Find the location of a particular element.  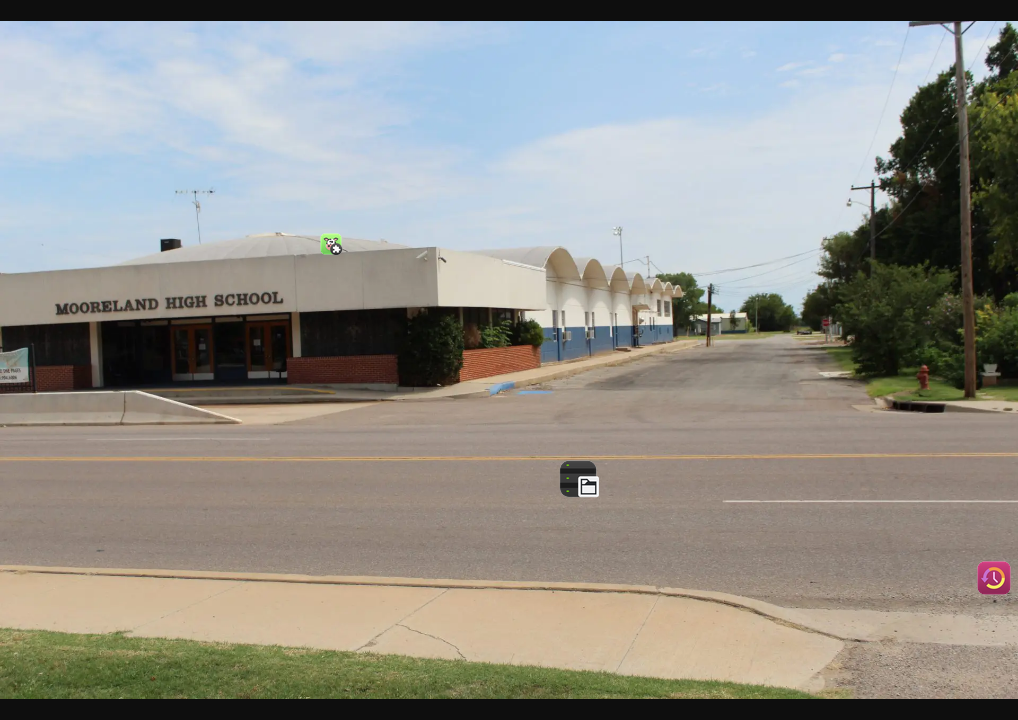

configure ftp server settings is located at coordinates (578, 479).